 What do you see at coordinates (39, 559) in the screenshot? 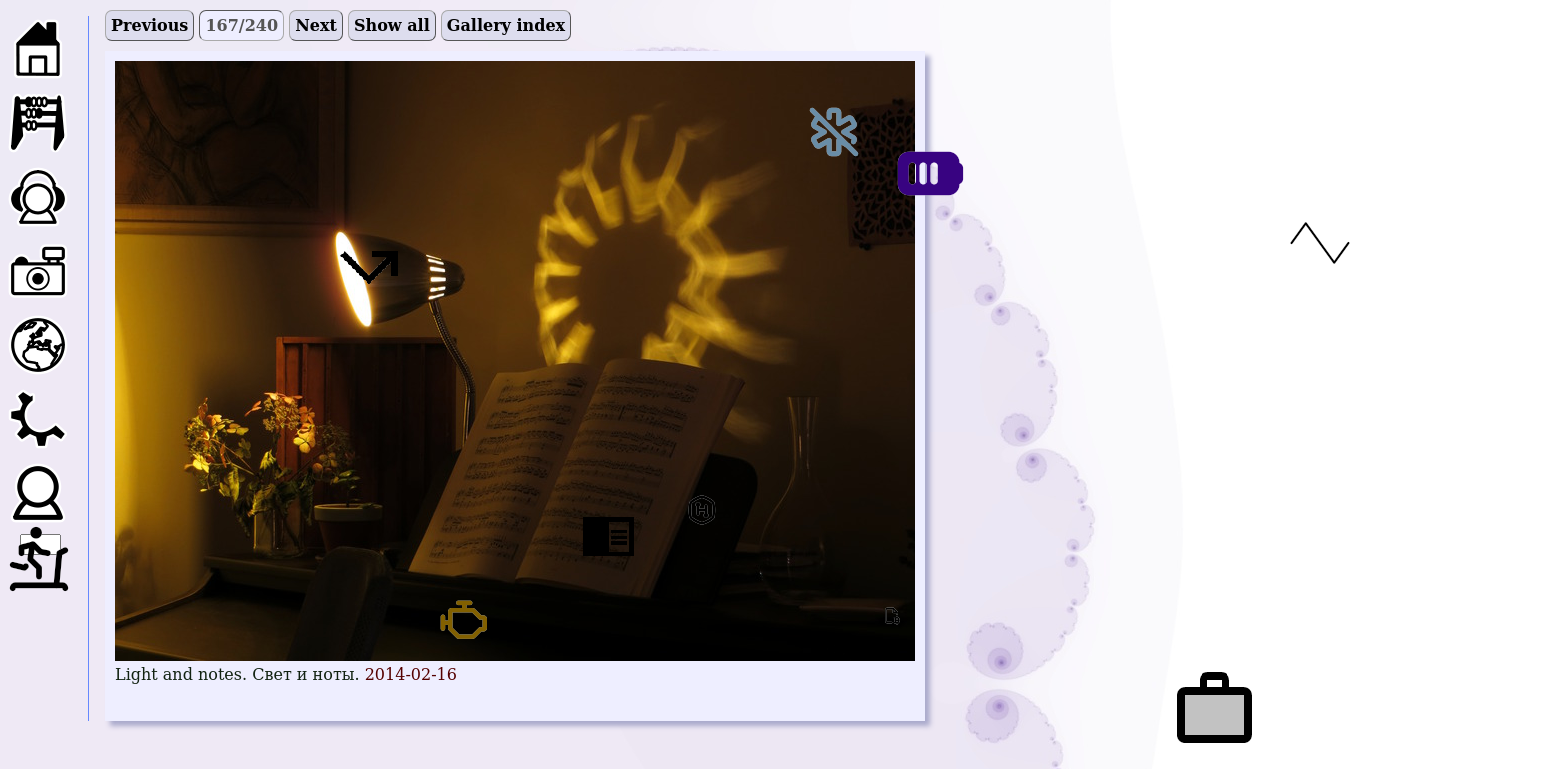
I see `access fitness or workout tracking features` at bounding box center [39, 559].